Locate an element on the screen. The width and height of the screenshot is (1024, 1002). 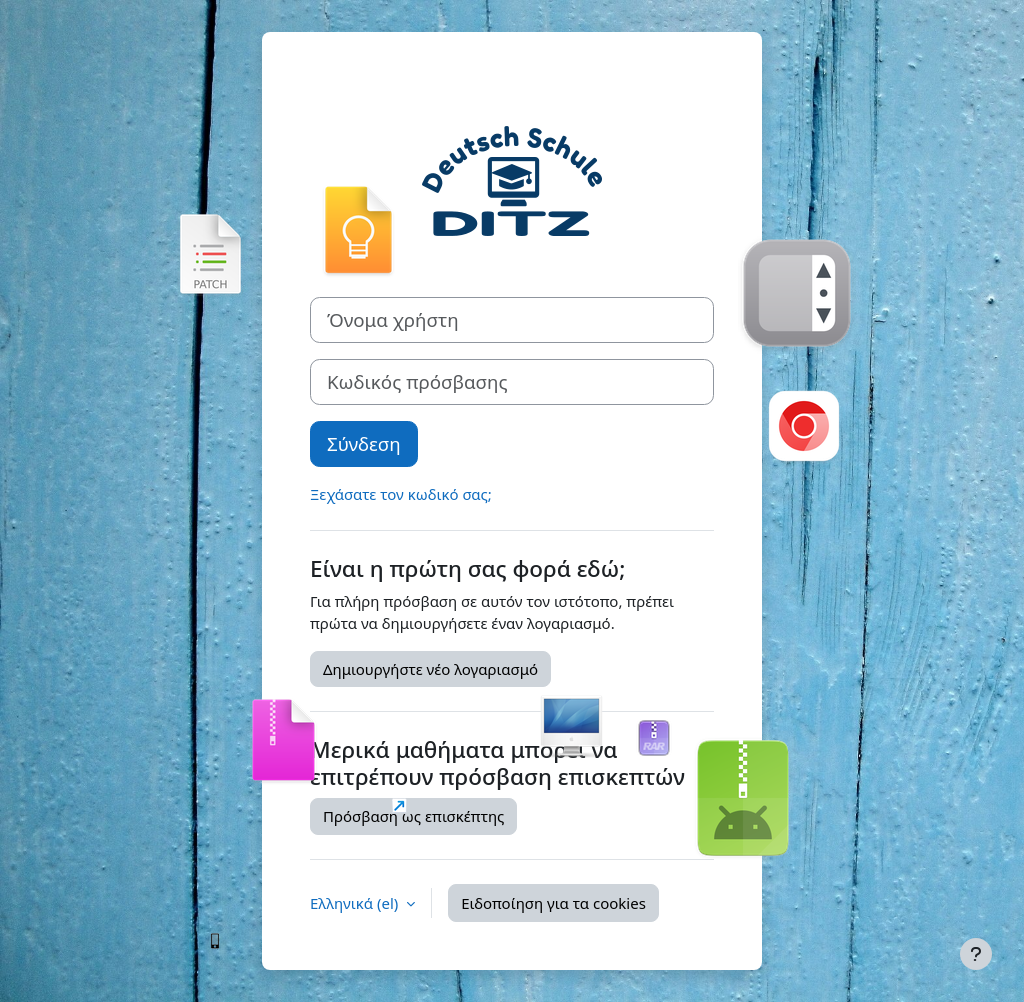
a compressed RAR archive file is located at coordinates (654, 738).